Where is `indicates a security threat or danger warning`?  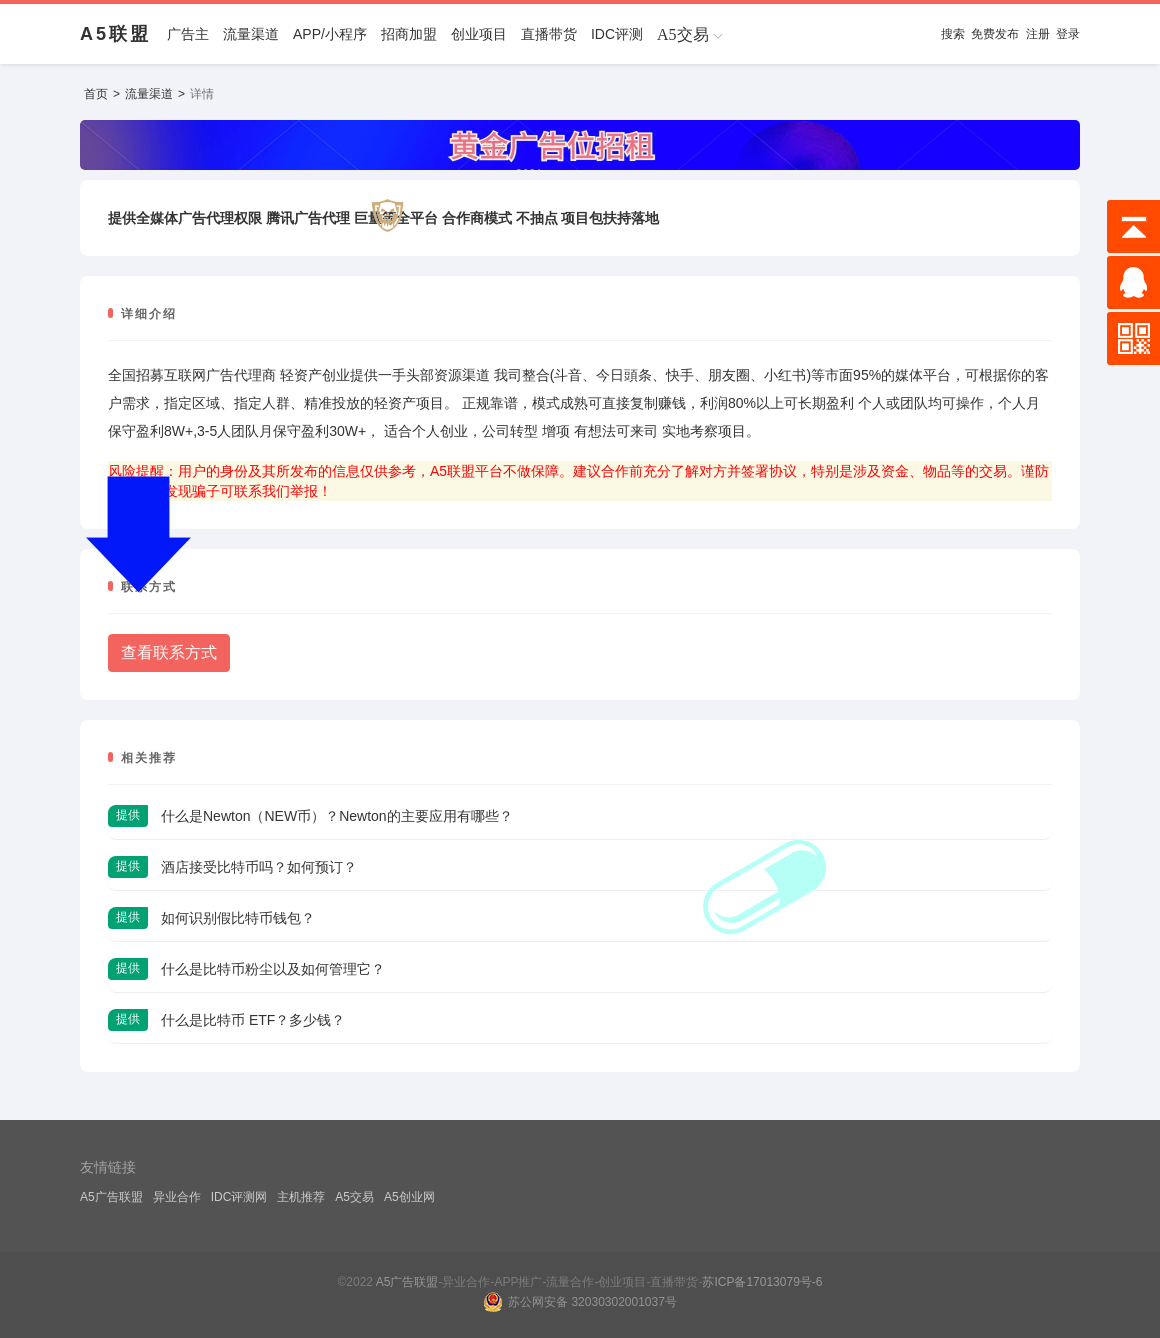
indicates a security threat or danger warning is located at coordinates (387, 215).